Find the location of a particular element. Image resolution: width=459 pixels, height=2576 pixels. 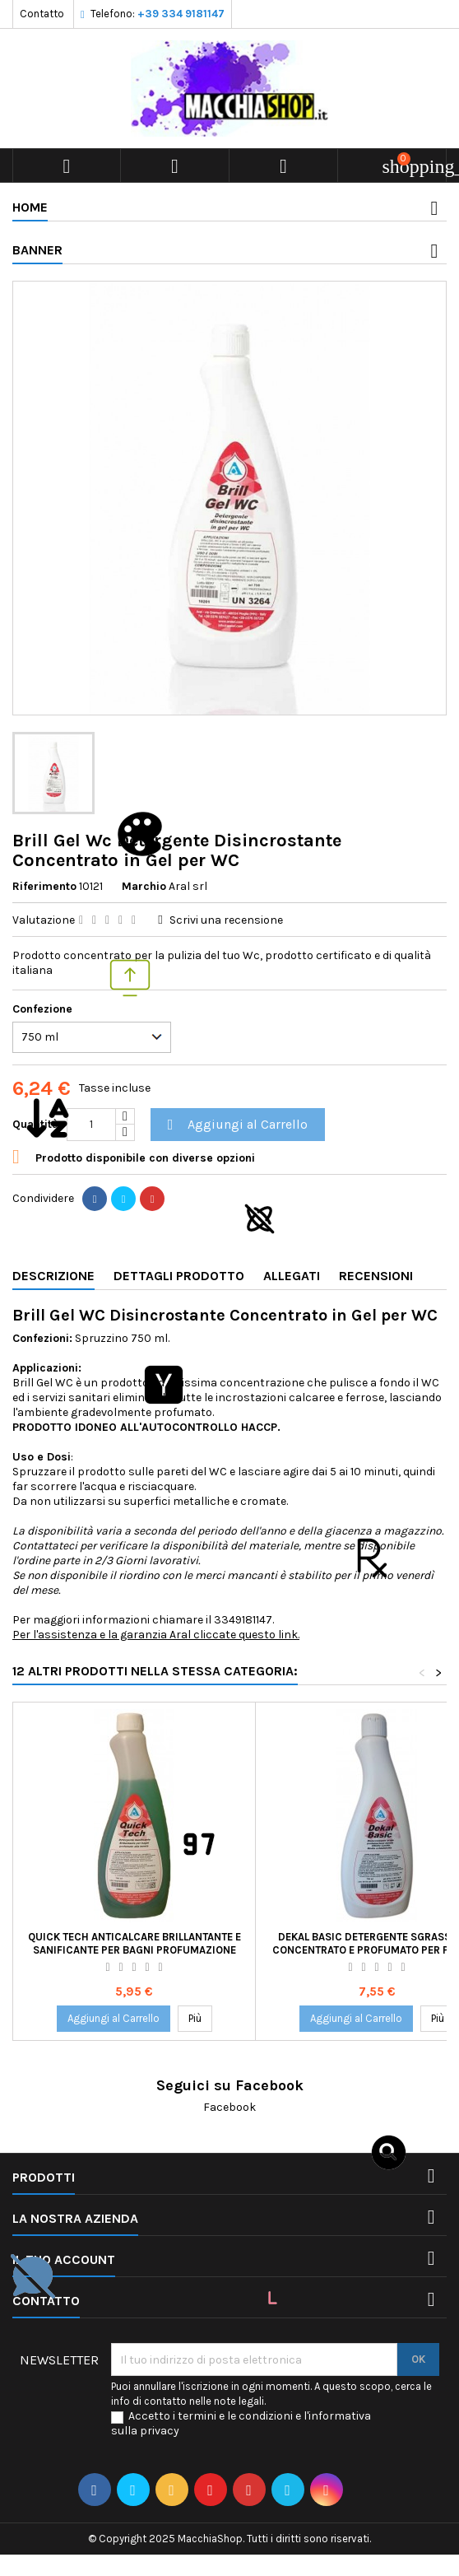

indicates a label or list view option is located at coordinates (272, 2298).